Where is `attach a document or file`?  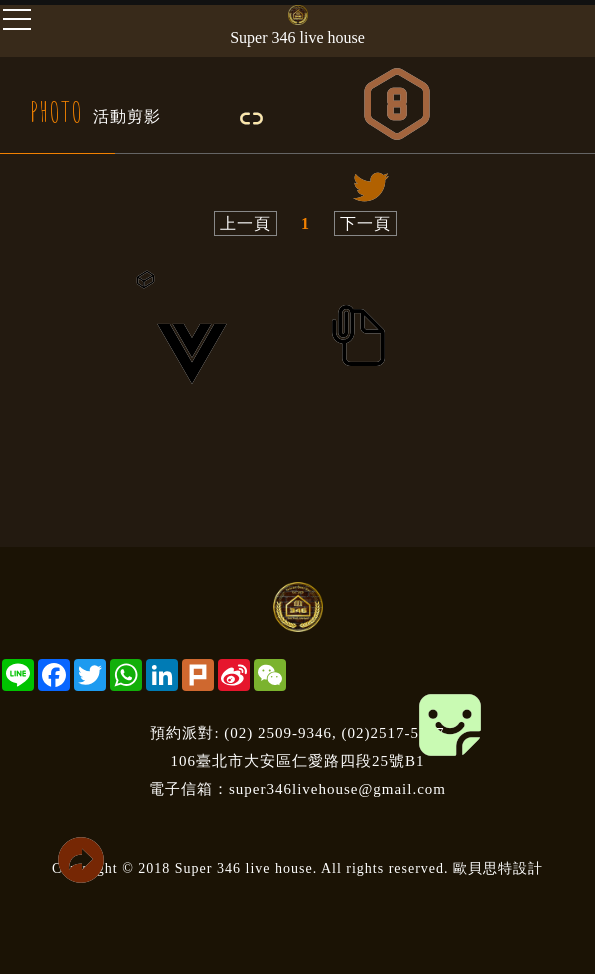 attach a document or file is located at coordinates (358, 335).